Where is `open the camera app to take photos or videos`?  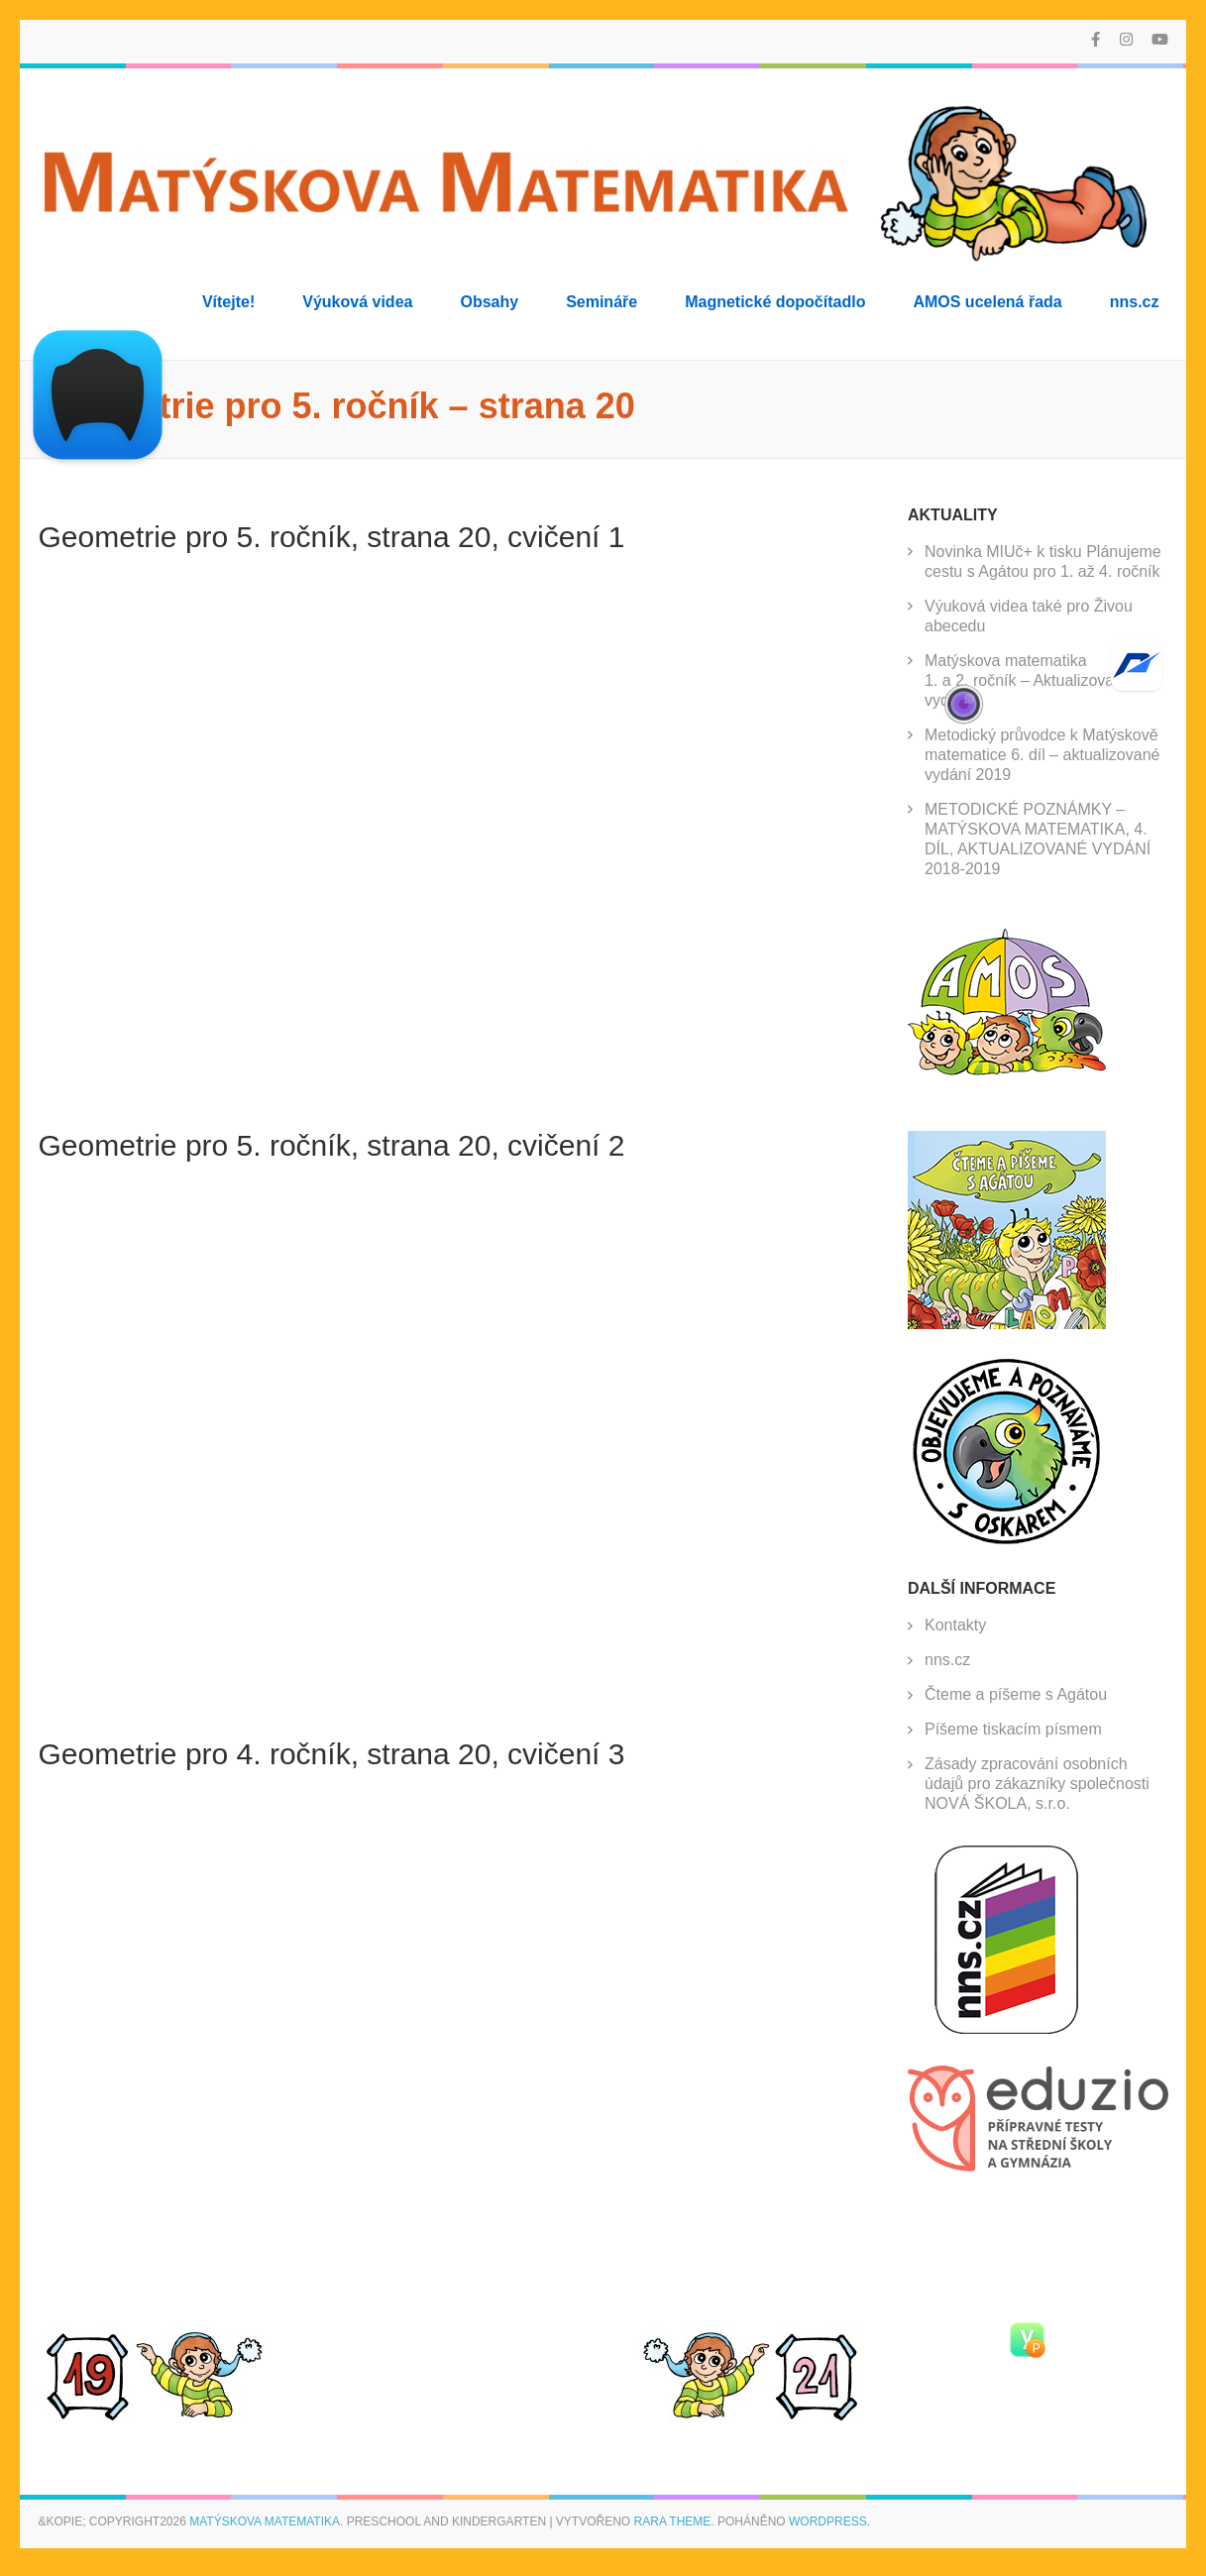 open the camera app to take photos or videos is located at coordinates (963, 704).